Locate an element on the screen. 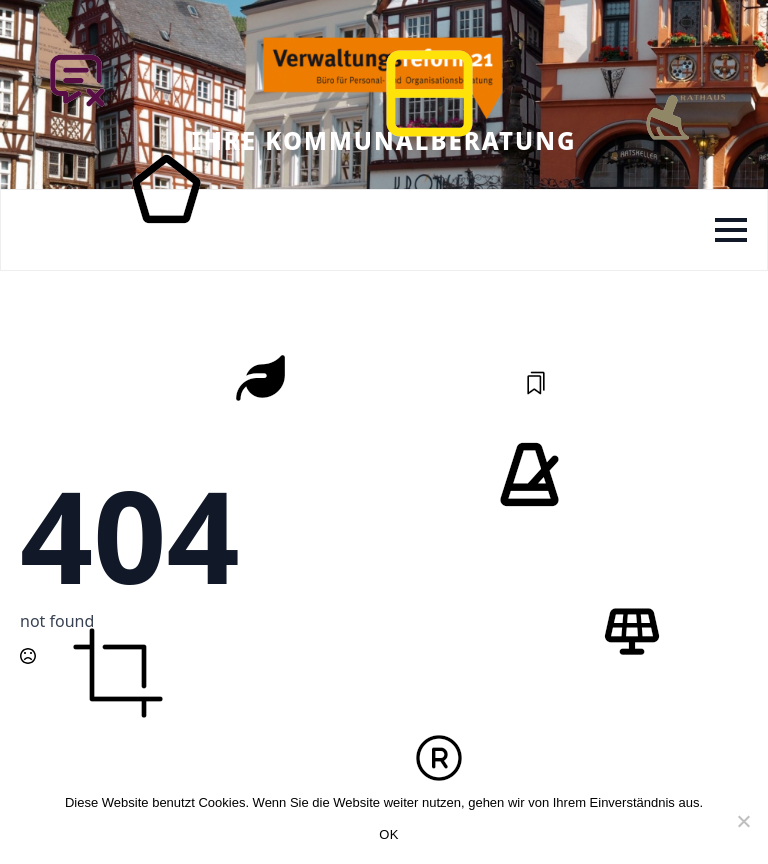 The width and height of the screenshot is (768, 864). clear or sweep away items is located at coordinates (667, 119).